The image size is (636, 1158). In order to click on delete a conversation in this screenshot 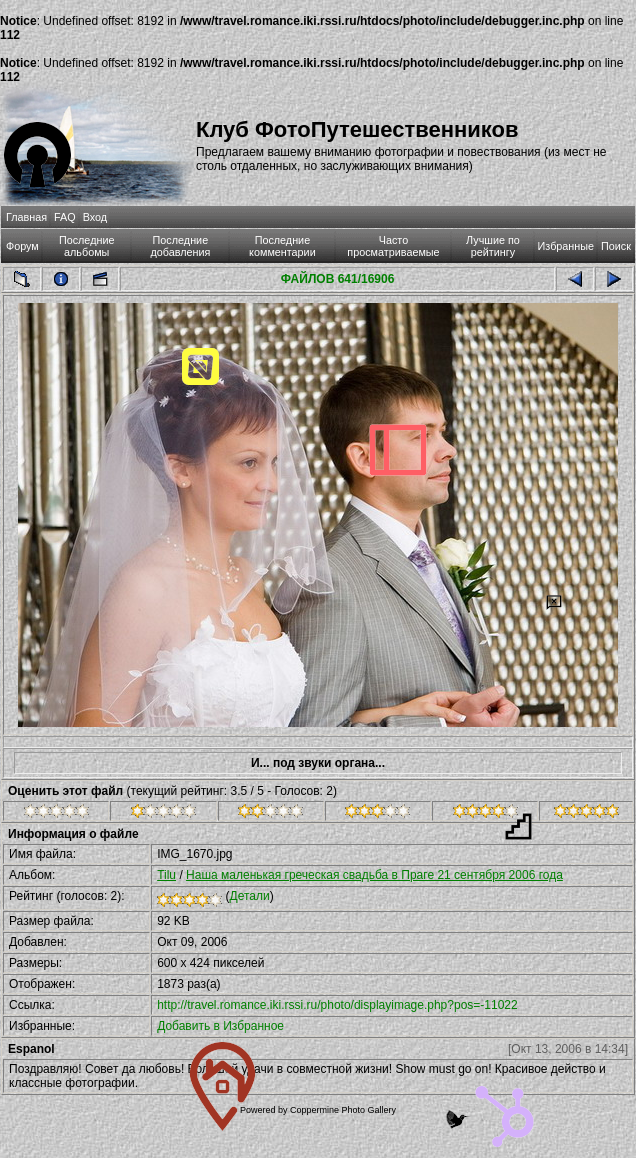, I will do `click(554, 602)`.